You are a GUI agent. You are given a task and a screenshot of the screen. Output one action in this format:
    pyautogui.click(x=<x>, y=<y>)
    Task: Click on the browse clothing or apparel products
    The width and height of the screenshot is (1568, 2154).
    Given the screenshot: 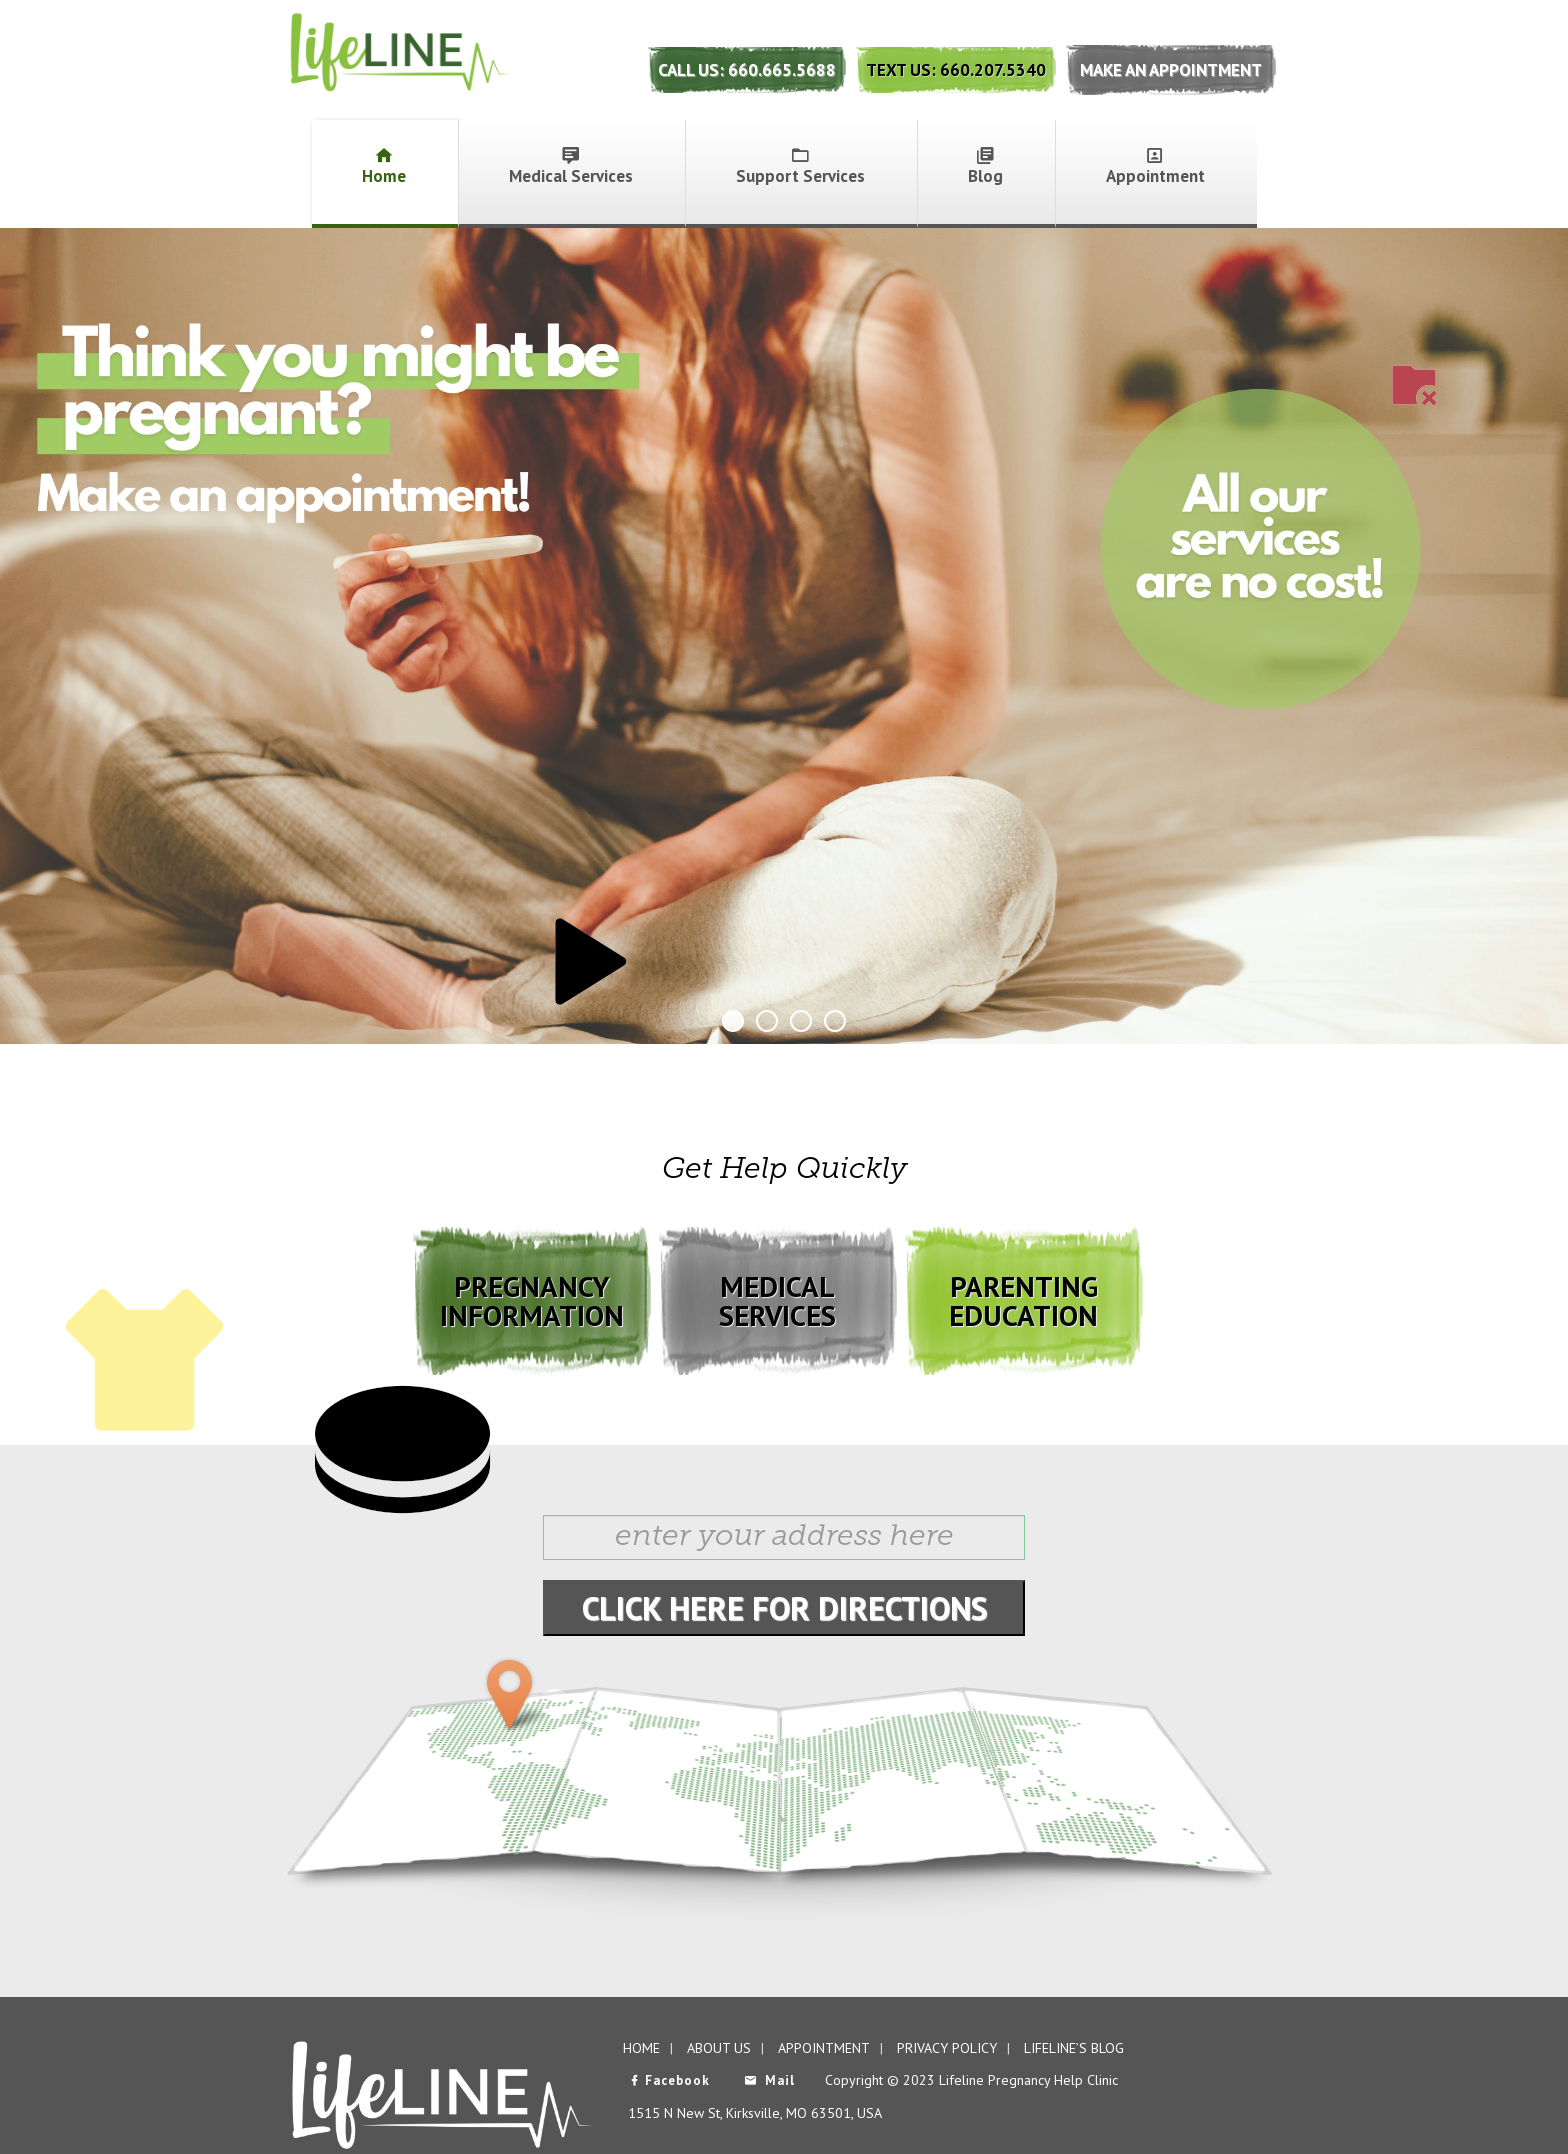 What is the action you would take?
    pyautogui.click(x=144, y=1359)
    